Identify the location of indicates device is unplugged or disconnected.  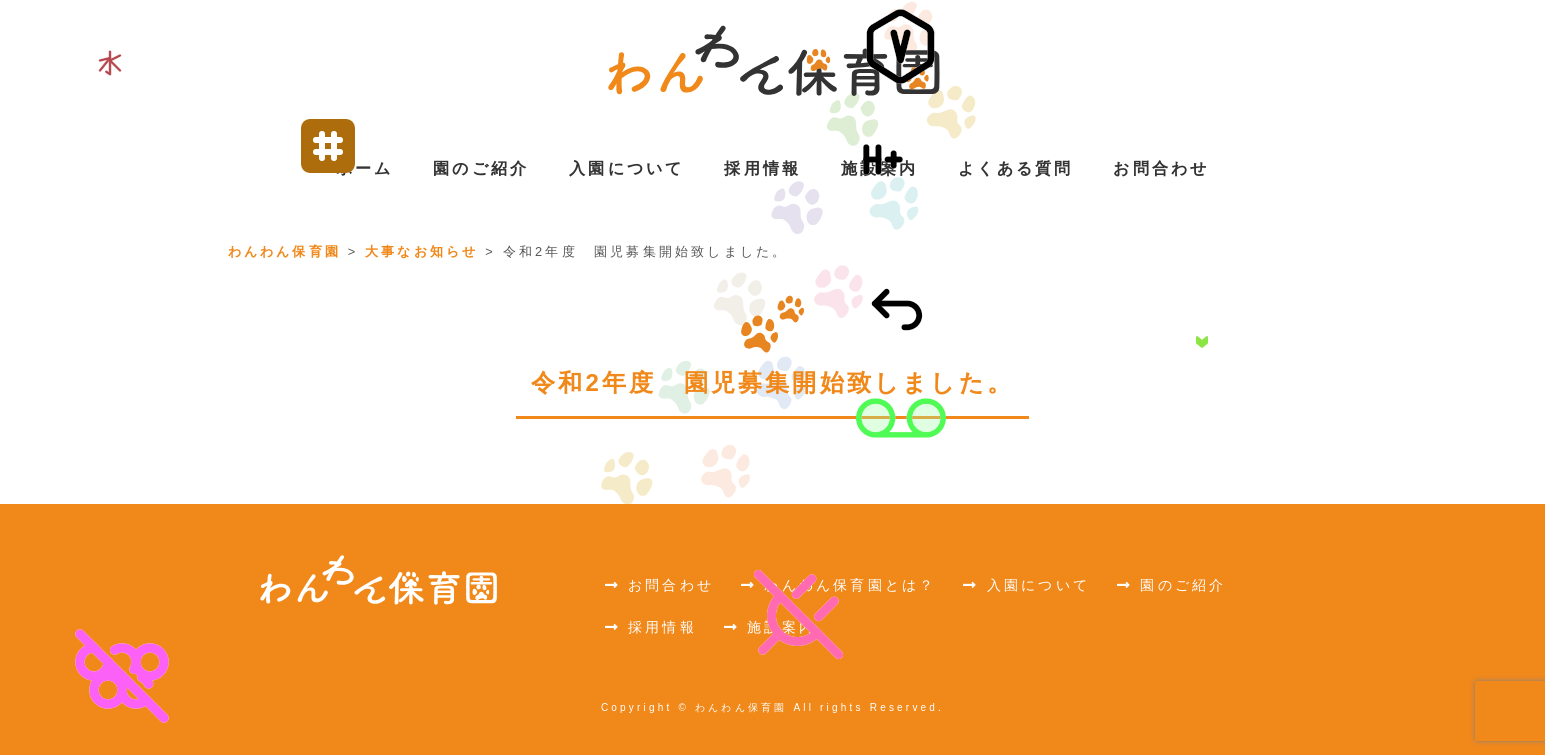
(798, 614).